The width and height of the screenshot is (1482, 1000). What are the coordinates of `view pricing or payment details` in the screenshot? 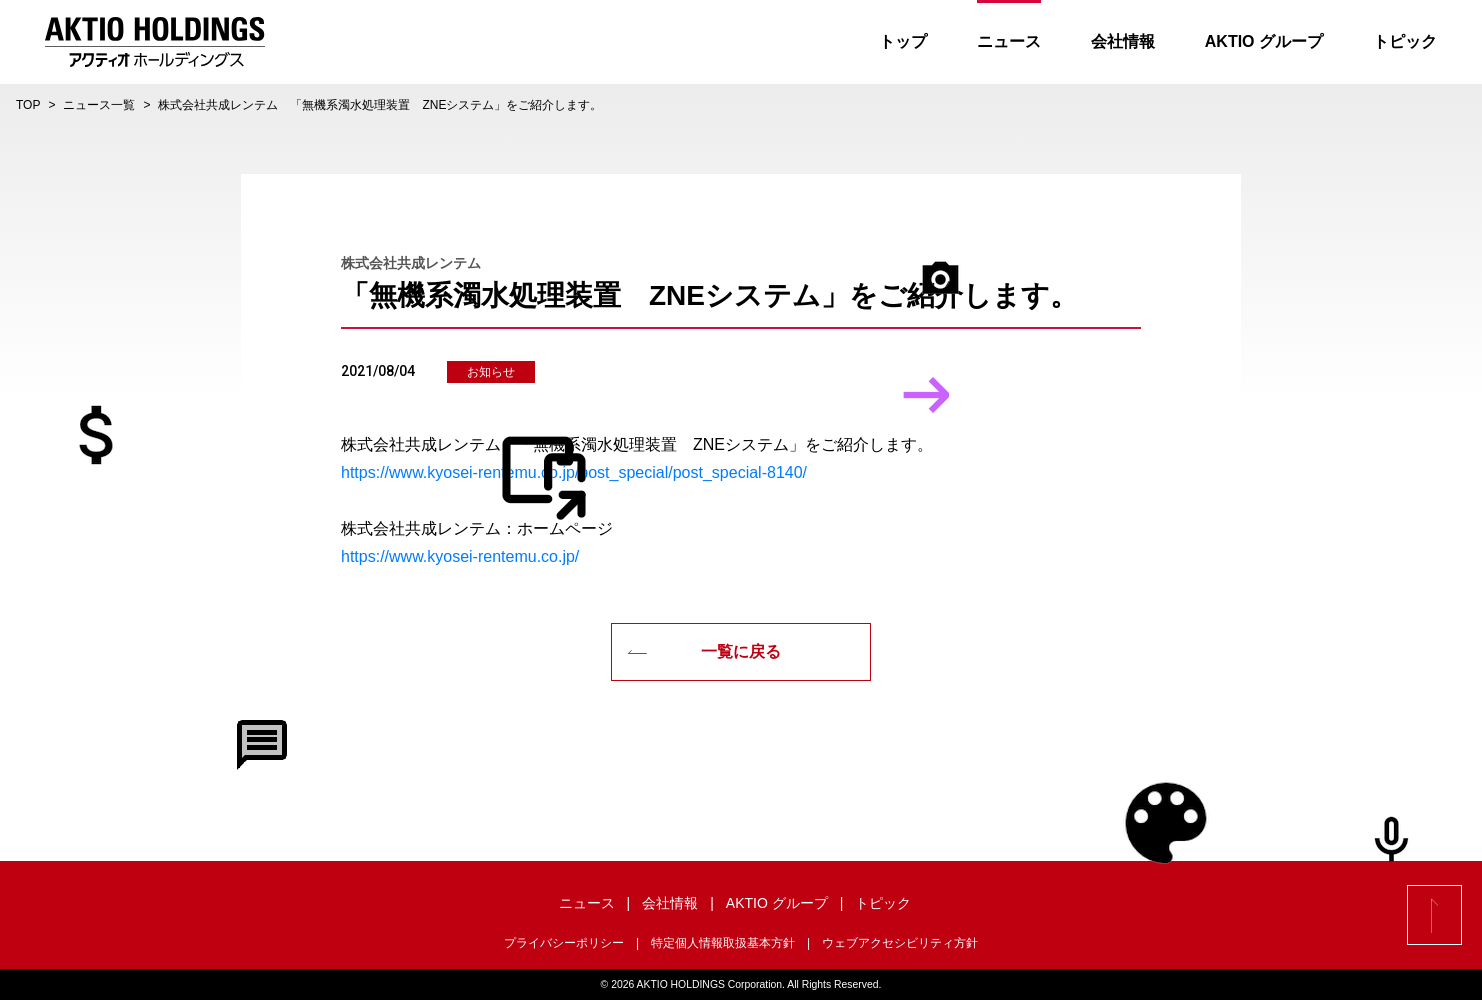 It's located at (98, 435).